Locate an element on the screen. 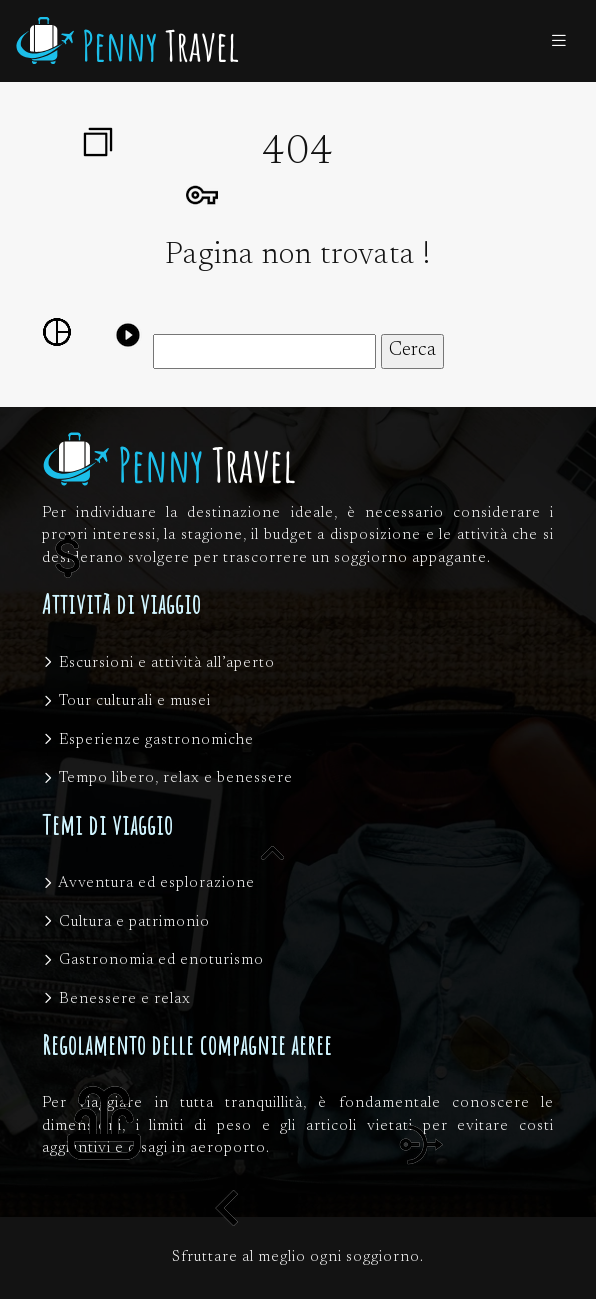 Image resolution: width=596 pixels, height=1299 pixels. view or manage payment options is located at coordinates (69, 556).